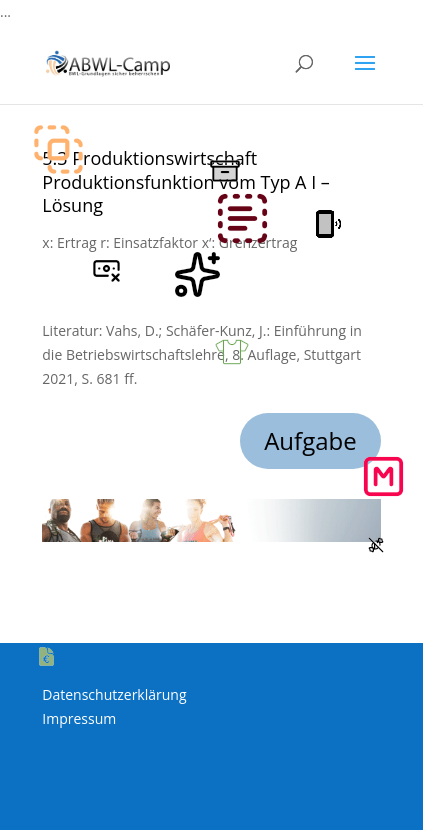  I want to click on intersect or merge selected objects, so click(58, 149).